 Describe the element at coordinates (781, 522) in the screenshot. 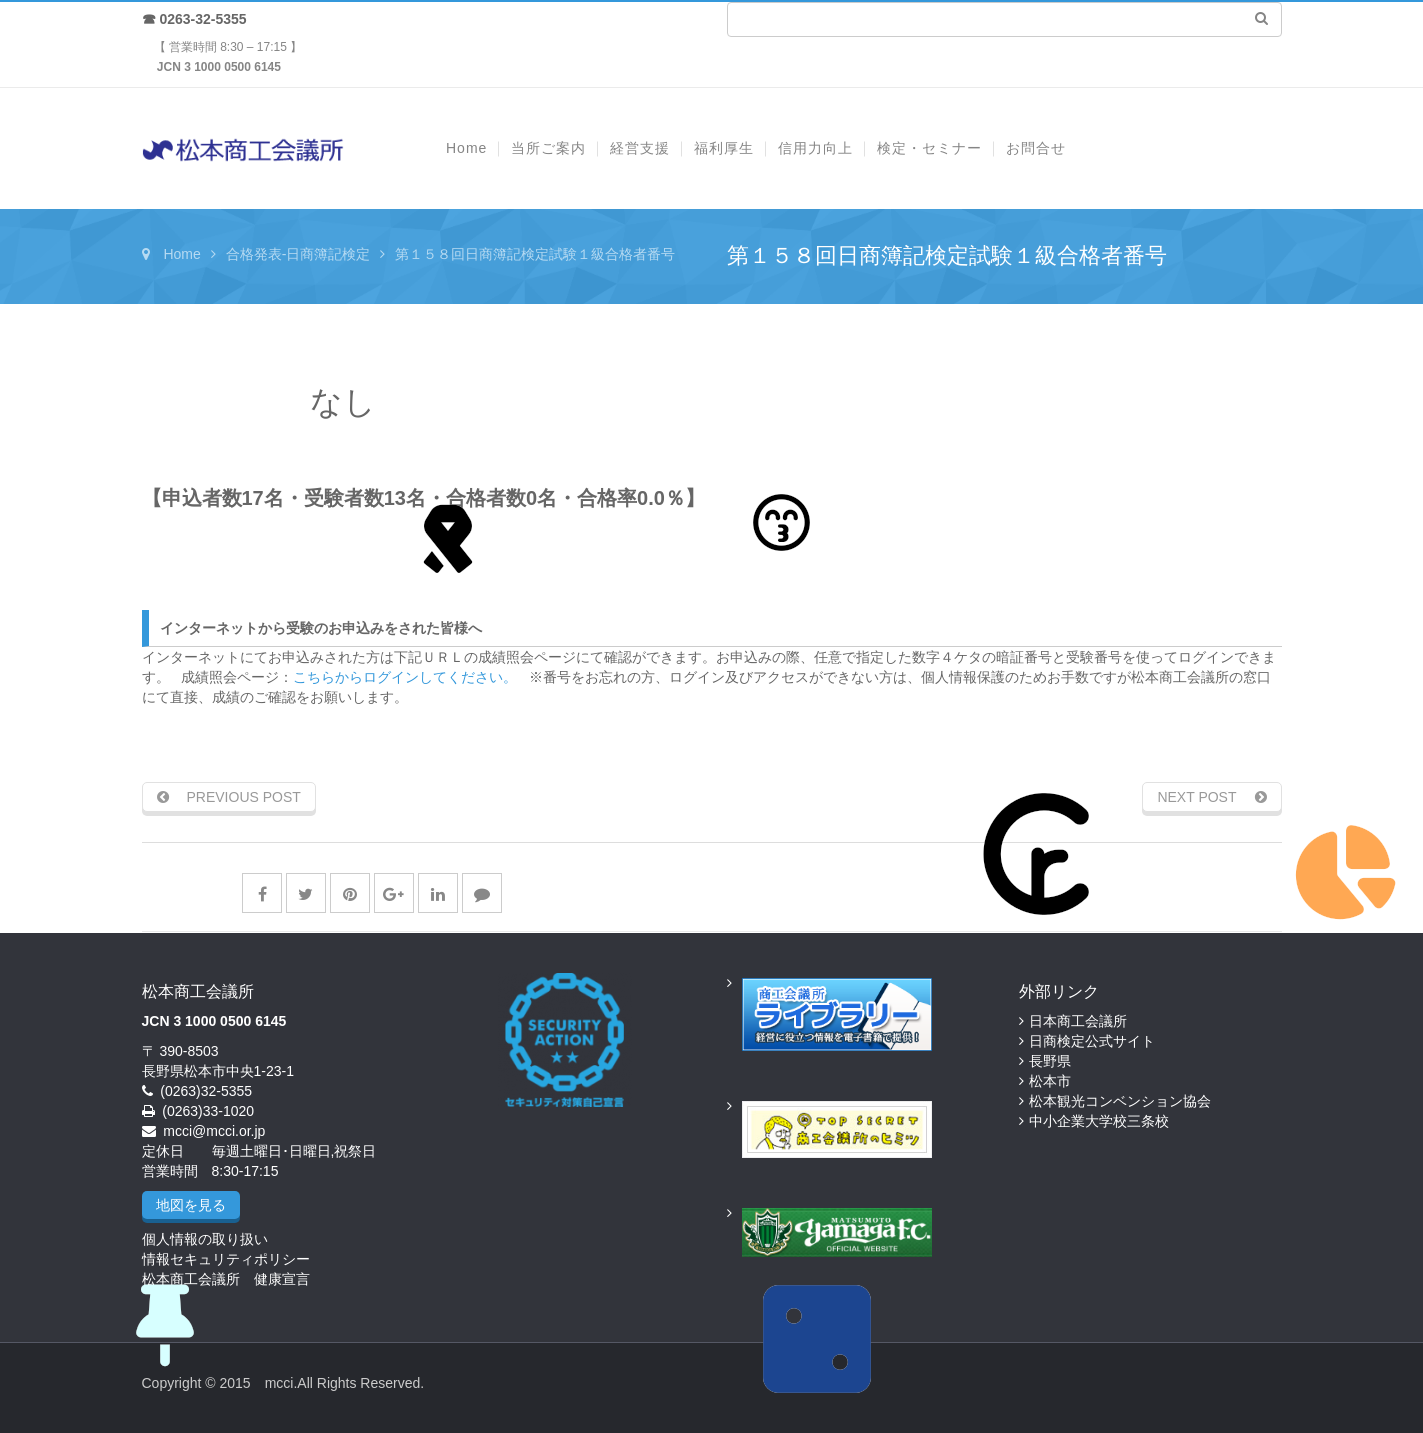

I see `react with a kiss or affection` at that location.